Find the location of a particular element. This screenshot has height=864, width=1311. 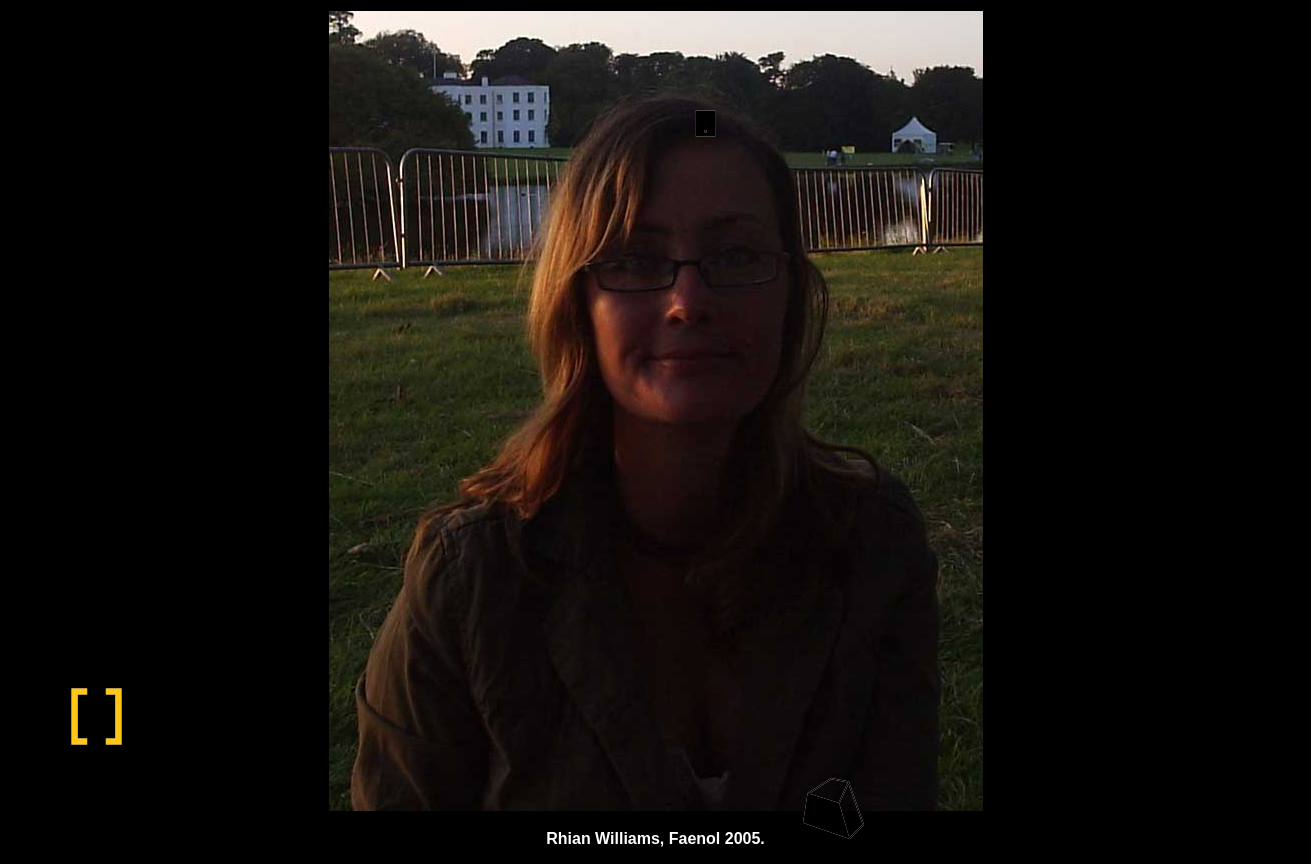

switch to tablet view or layout is located at coordinates (705, 123).